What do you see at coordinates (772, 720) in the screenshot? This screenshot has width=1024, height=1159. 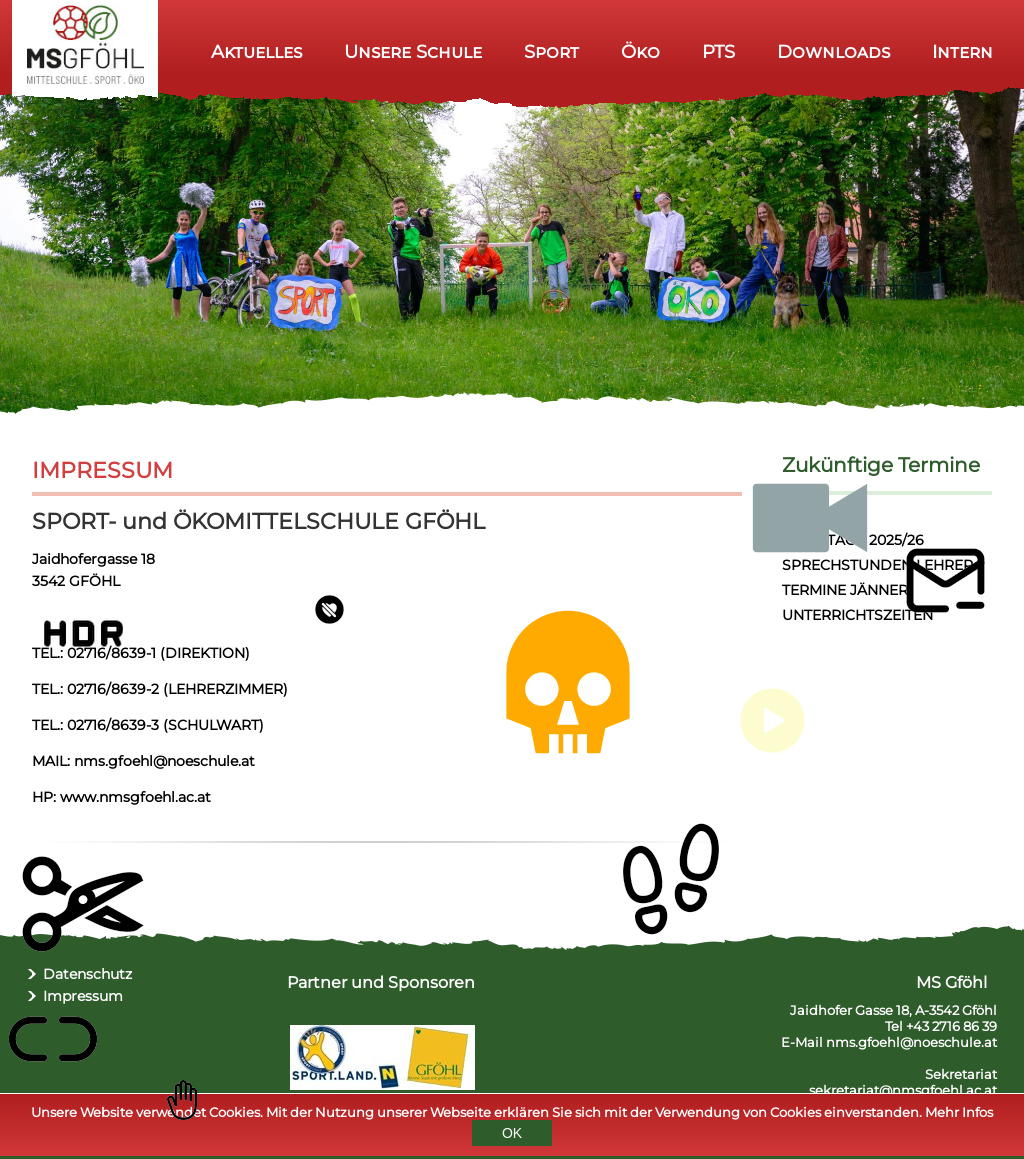 I see `play media or video content` at bounding box center [772, 720].